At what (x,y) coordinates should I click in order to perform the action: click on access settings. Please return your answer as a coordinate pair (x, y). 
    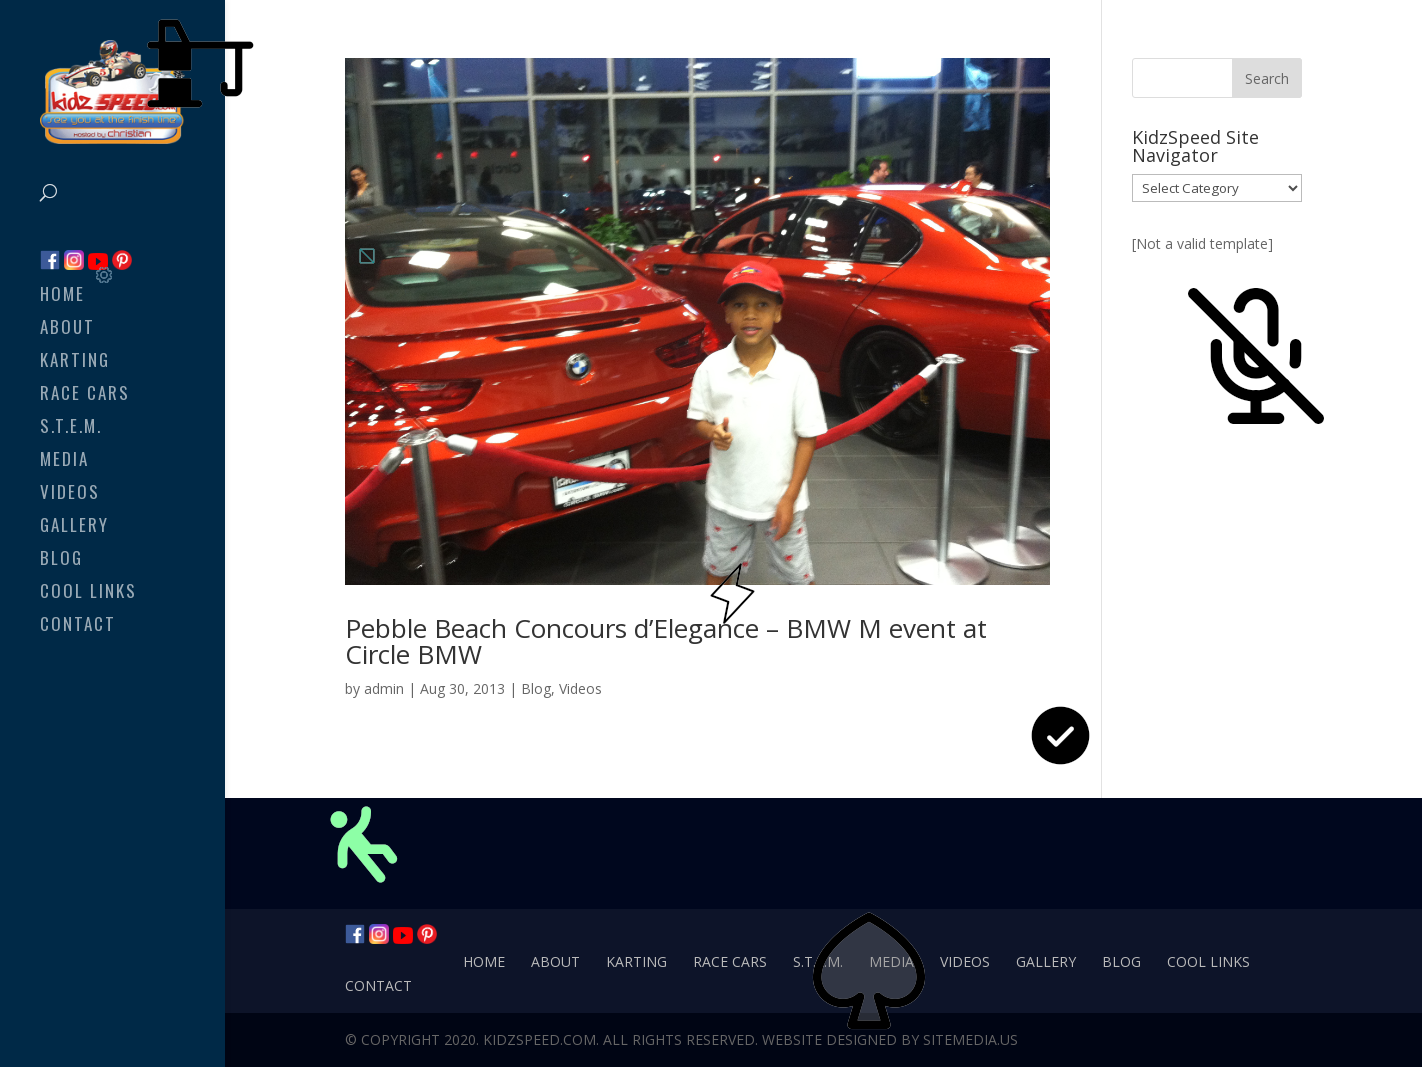
    Looking at the image, I should click on (104, 275).